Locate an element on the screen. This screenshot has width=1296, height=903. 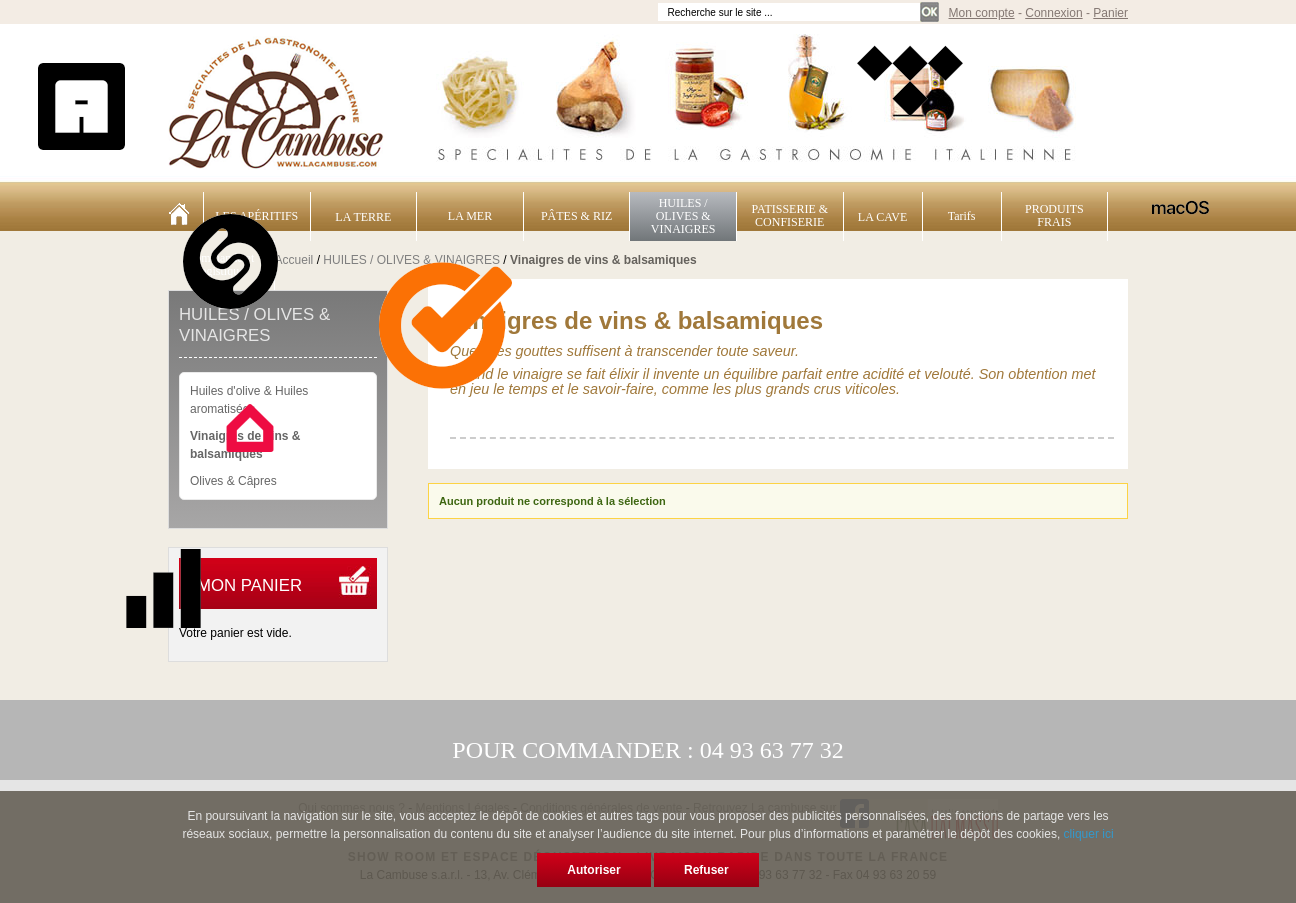
open google home app is located at coordinates (250, 428).